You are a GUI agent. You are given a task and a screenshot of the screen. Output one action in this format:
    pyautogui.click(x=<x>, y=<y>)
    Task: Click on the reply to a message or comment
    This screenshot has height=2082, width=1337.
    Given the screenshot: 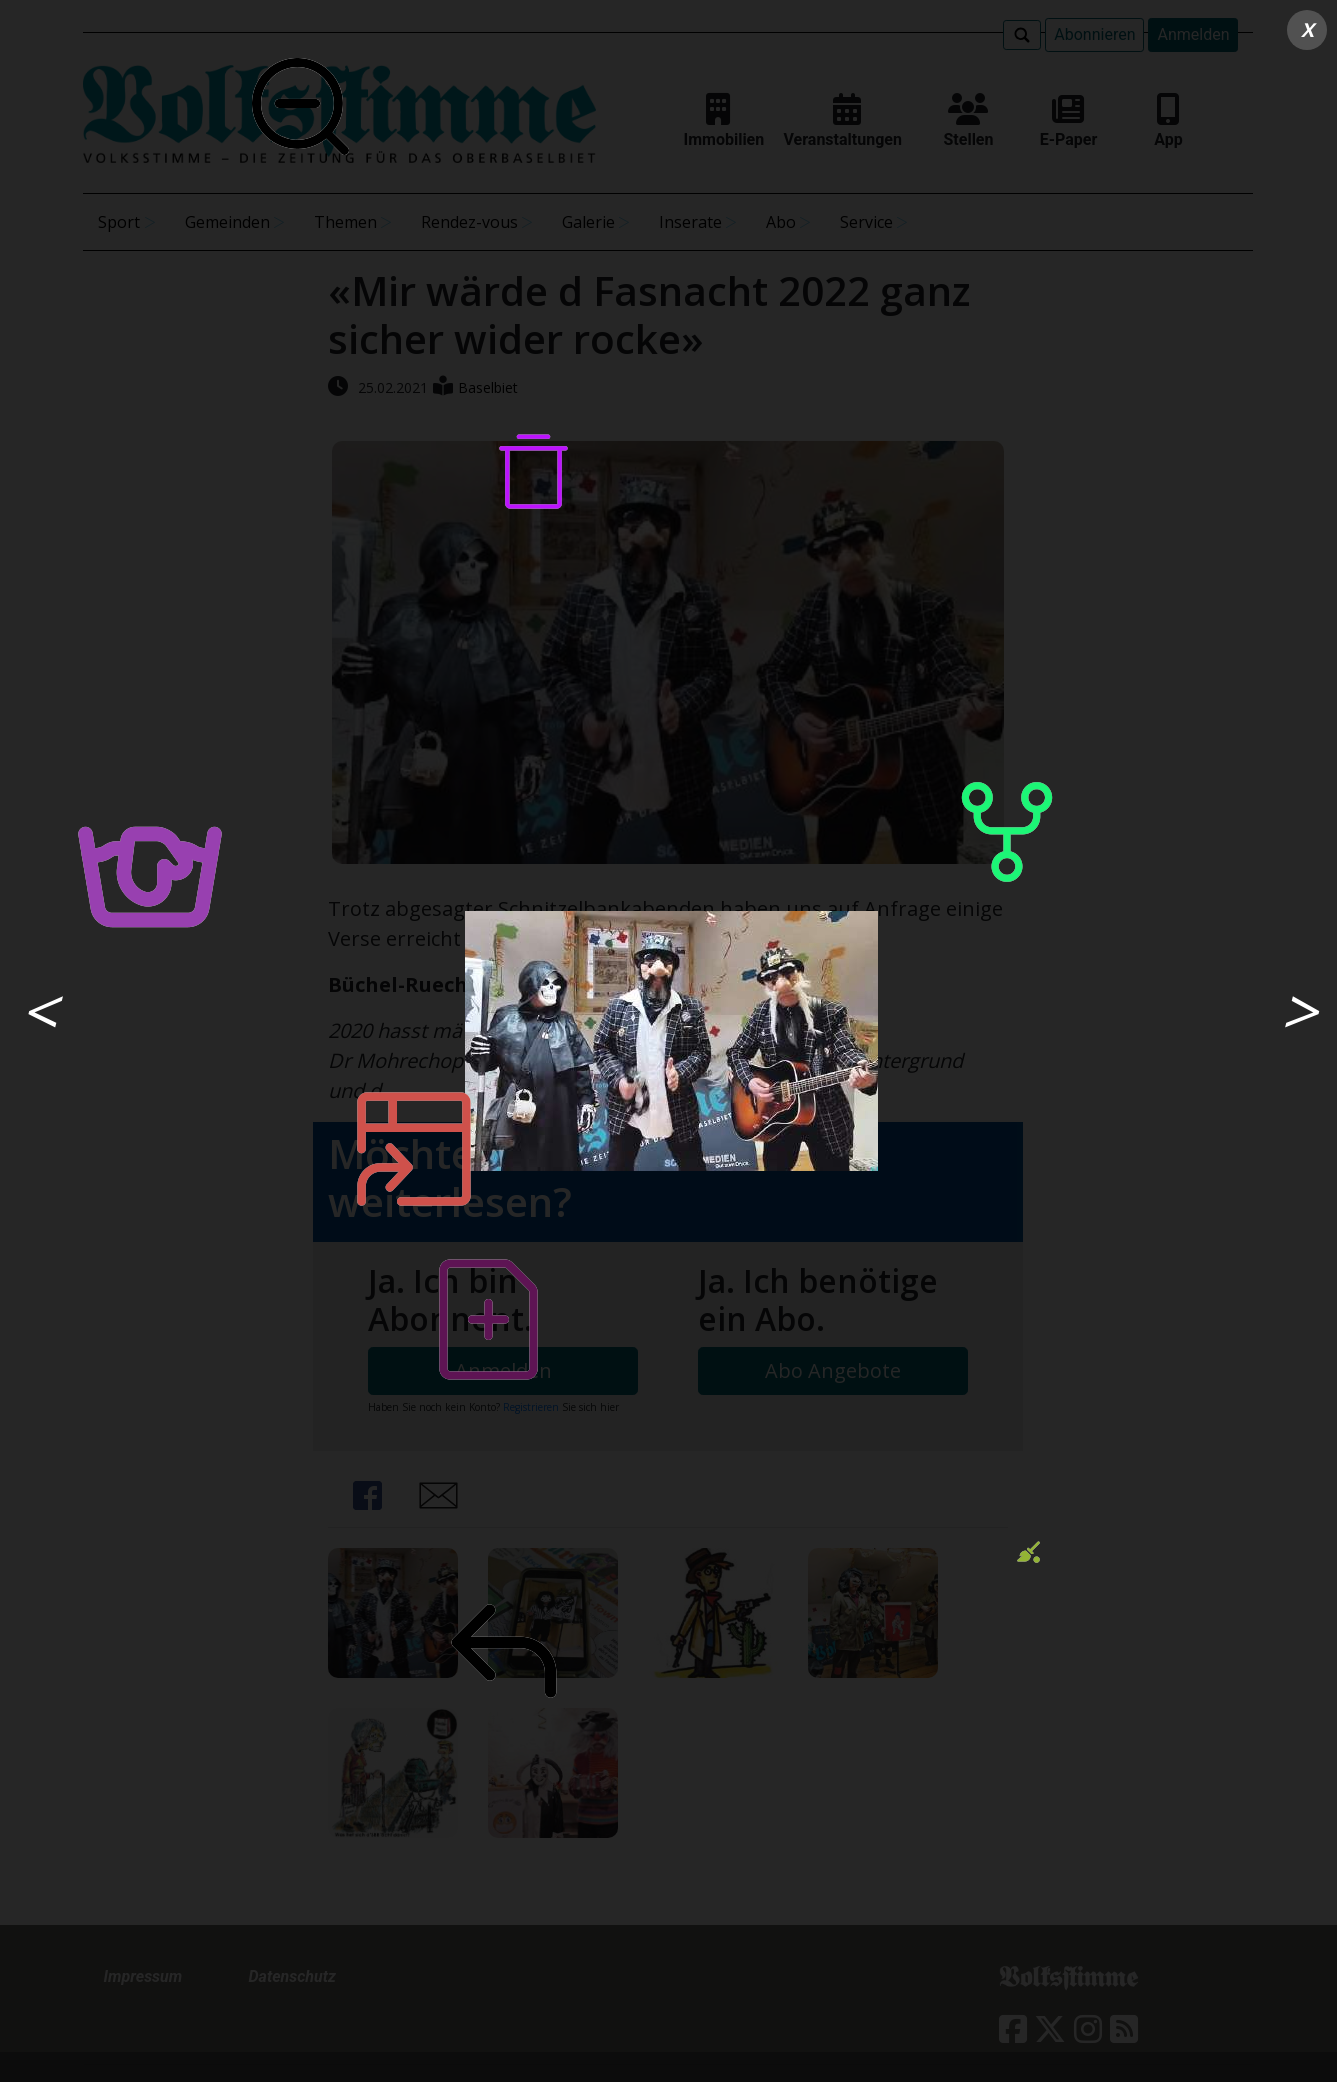 What is the action you would take?
    pyautogui.click(x=503, y=1652)
    